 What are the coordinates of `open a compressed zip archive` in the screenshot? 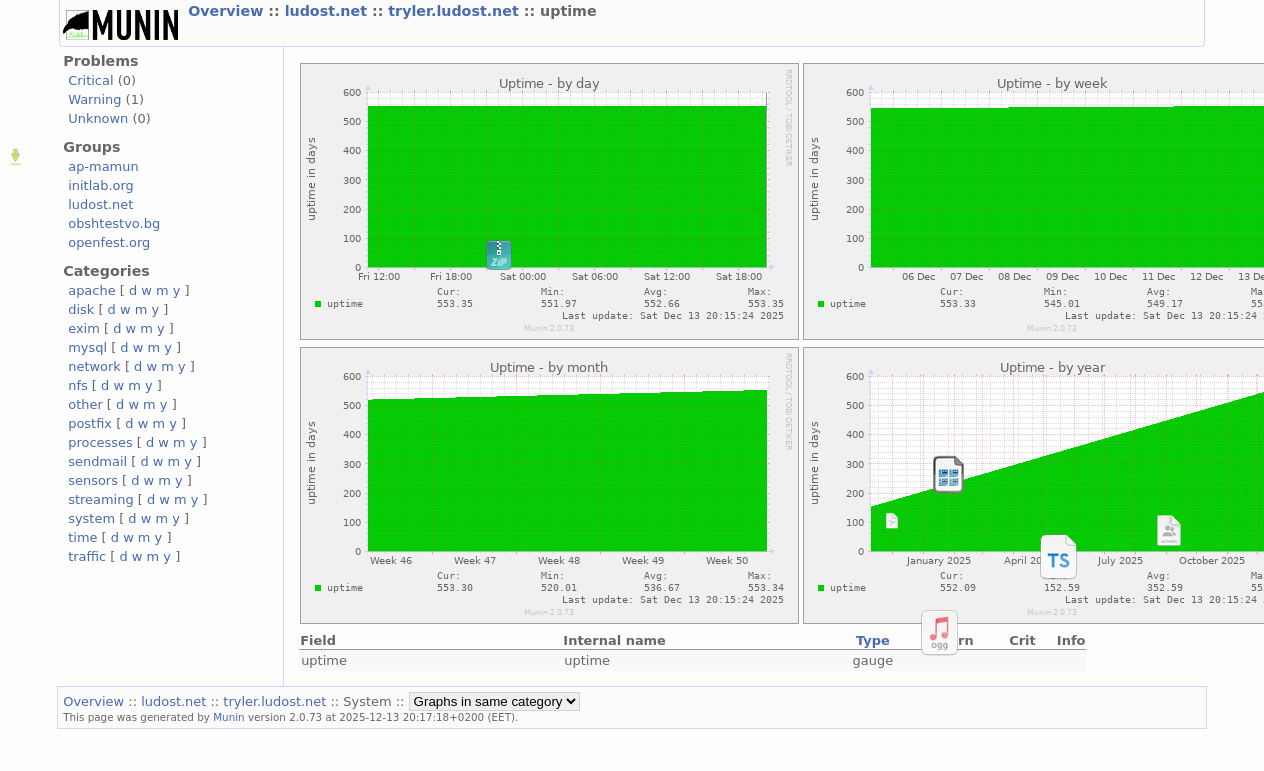 It's located at (499, 255).